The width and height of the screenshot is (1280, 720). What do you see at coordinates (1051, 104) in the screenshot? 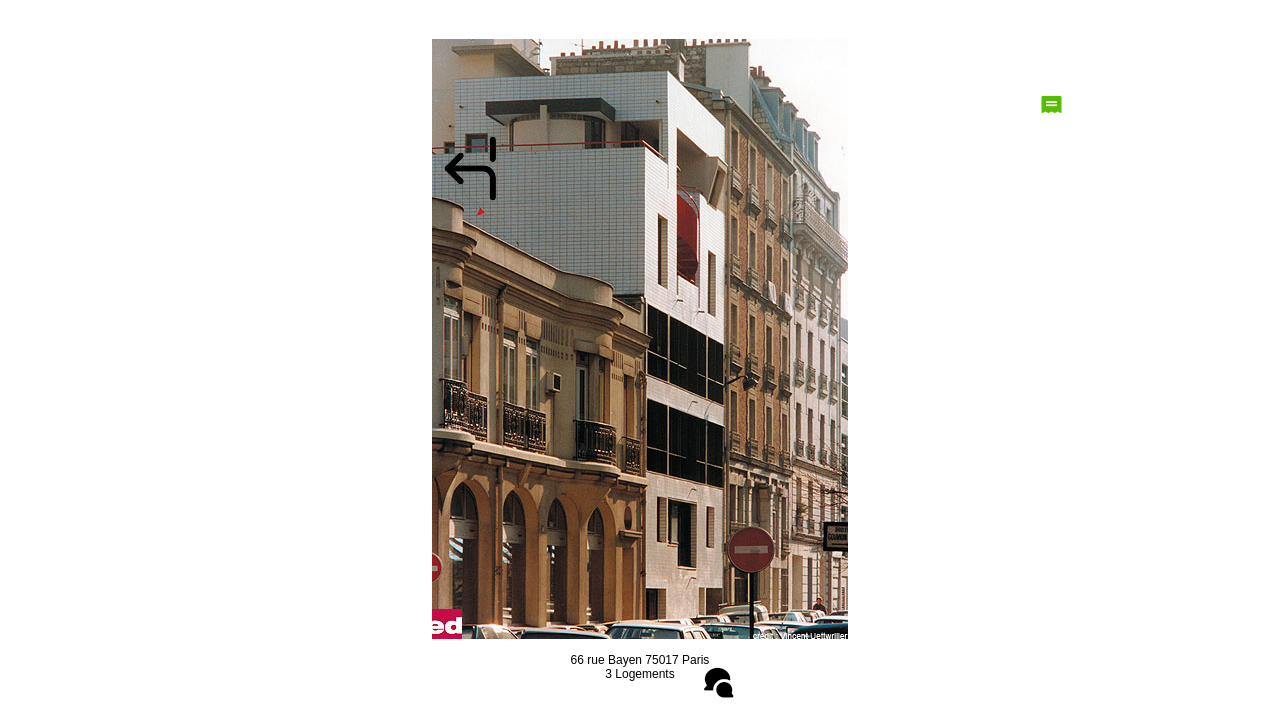
I see `view purchase receipt or transaction history` at bounding box center [1051, 104].